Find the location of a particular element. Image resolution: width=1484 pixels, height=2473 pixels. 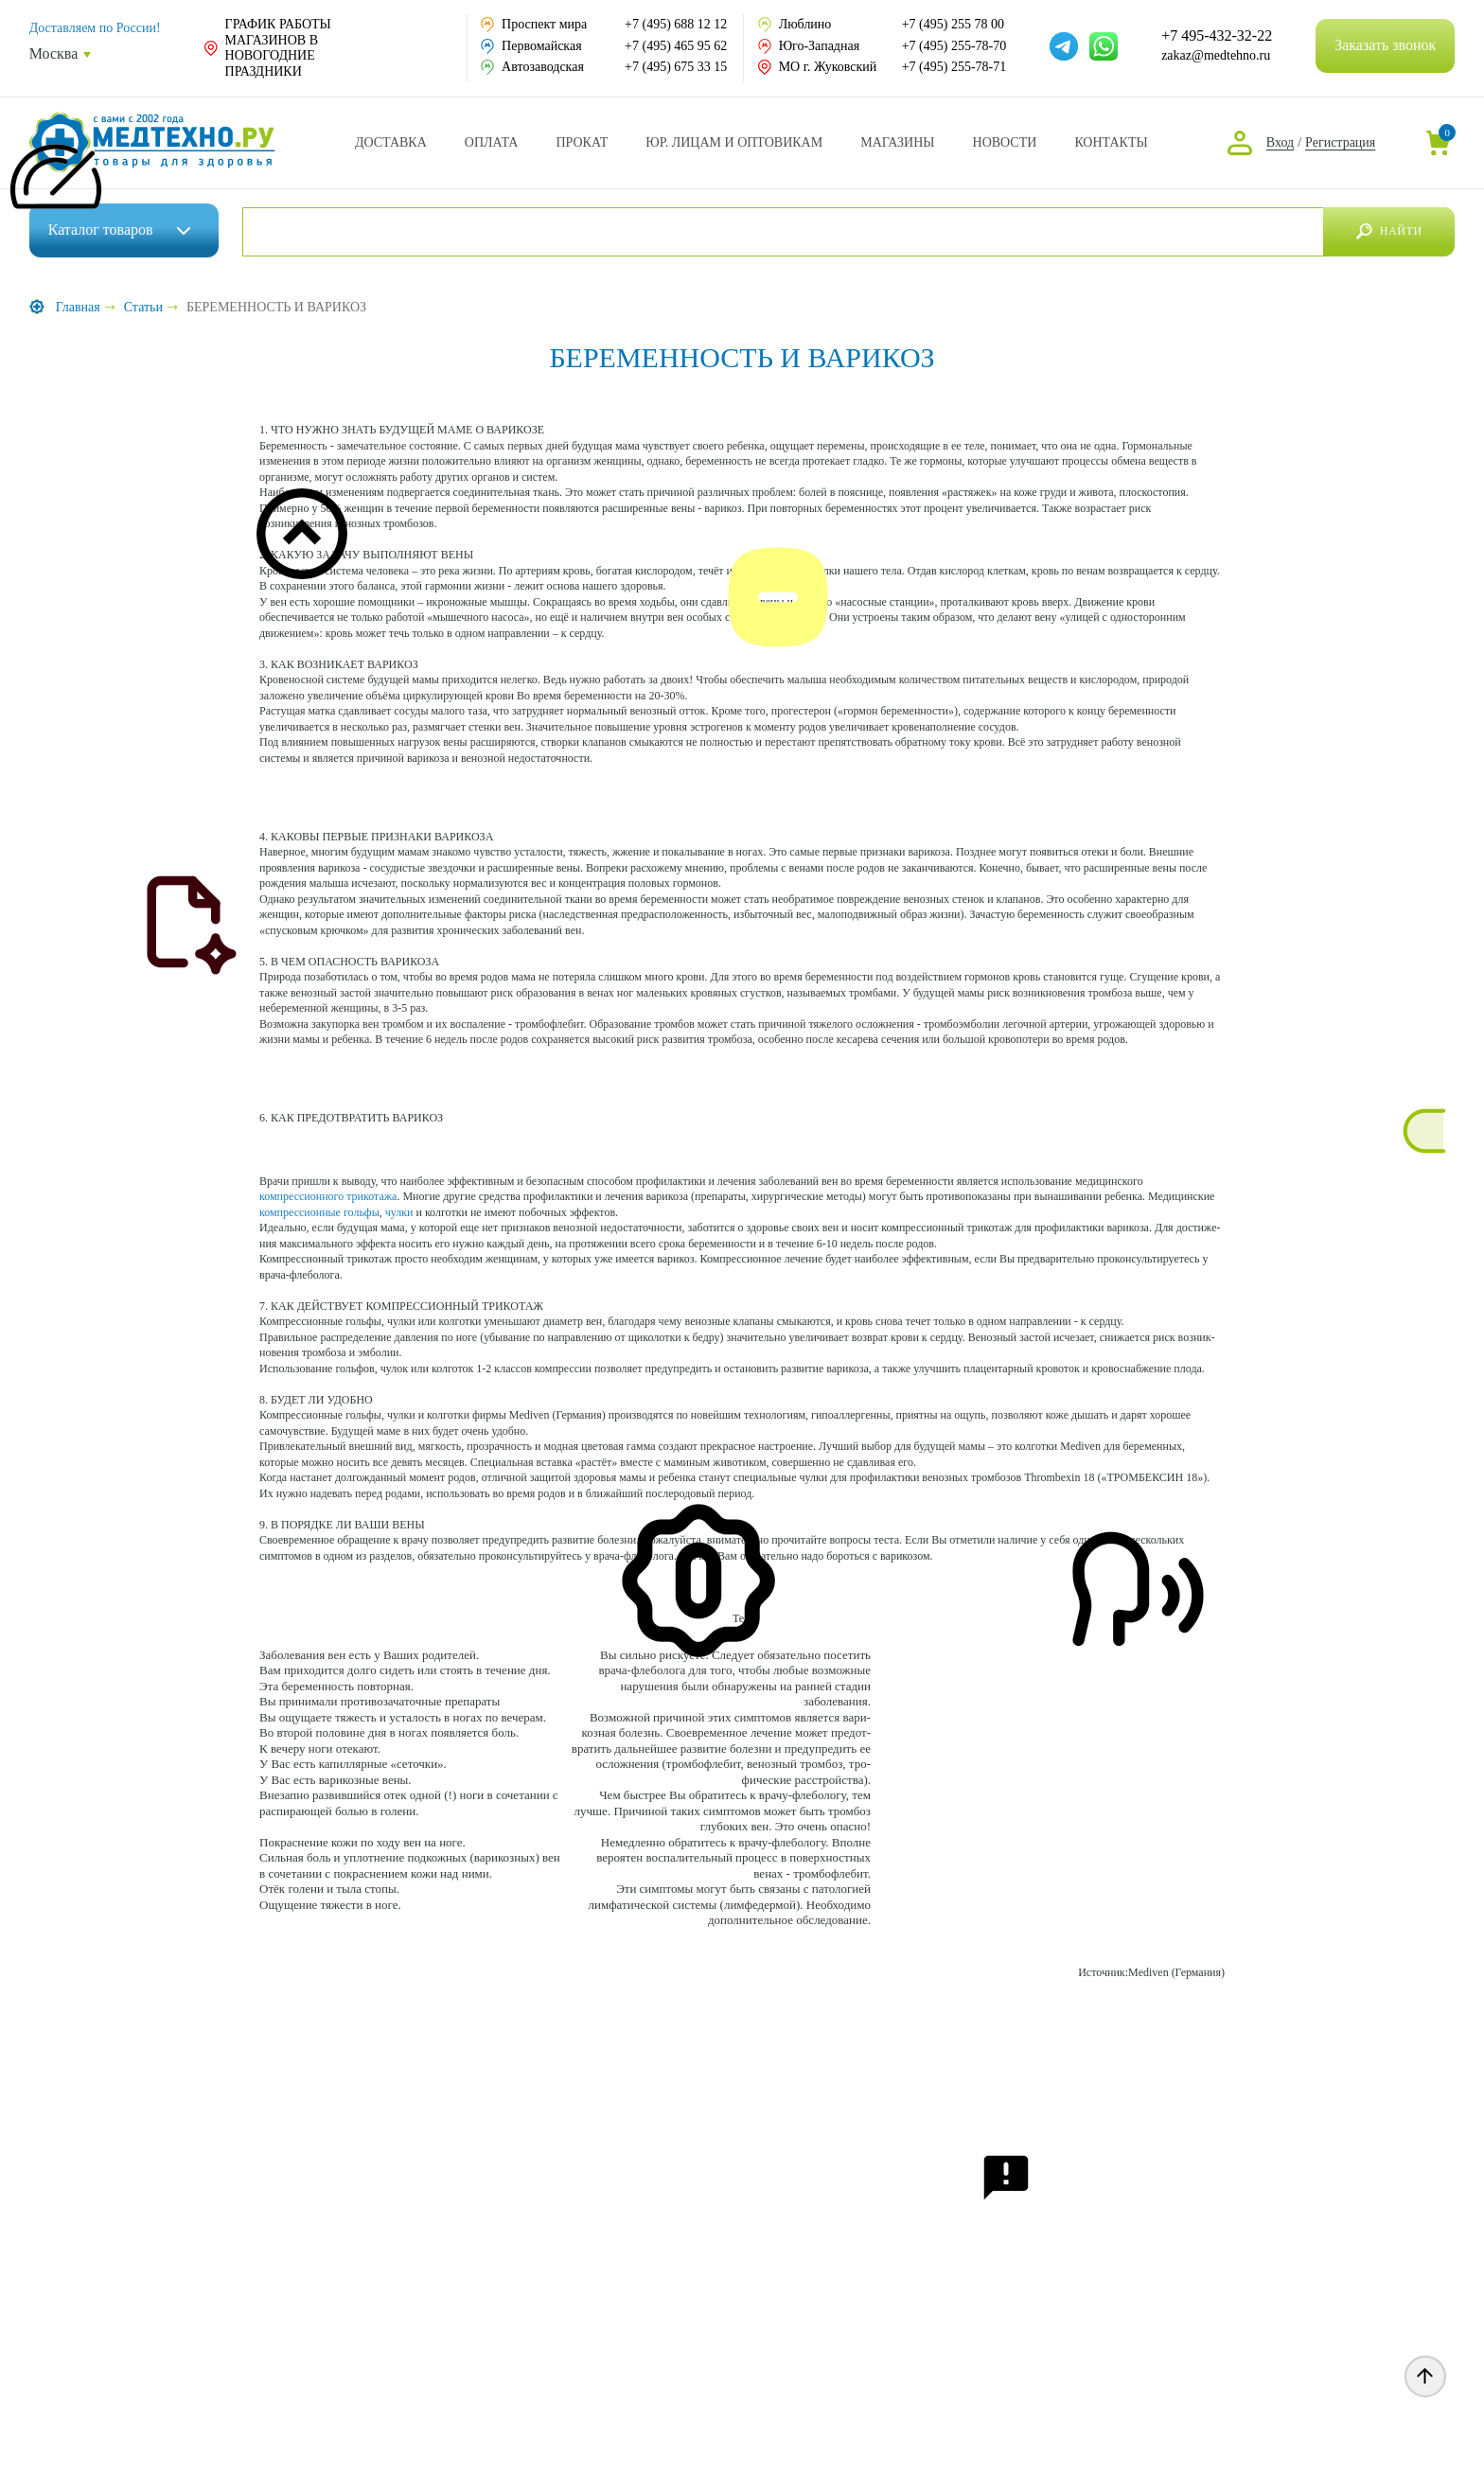

indicates a proper subset relationship in mathematical notation is located at coordinates (1425, 1131).